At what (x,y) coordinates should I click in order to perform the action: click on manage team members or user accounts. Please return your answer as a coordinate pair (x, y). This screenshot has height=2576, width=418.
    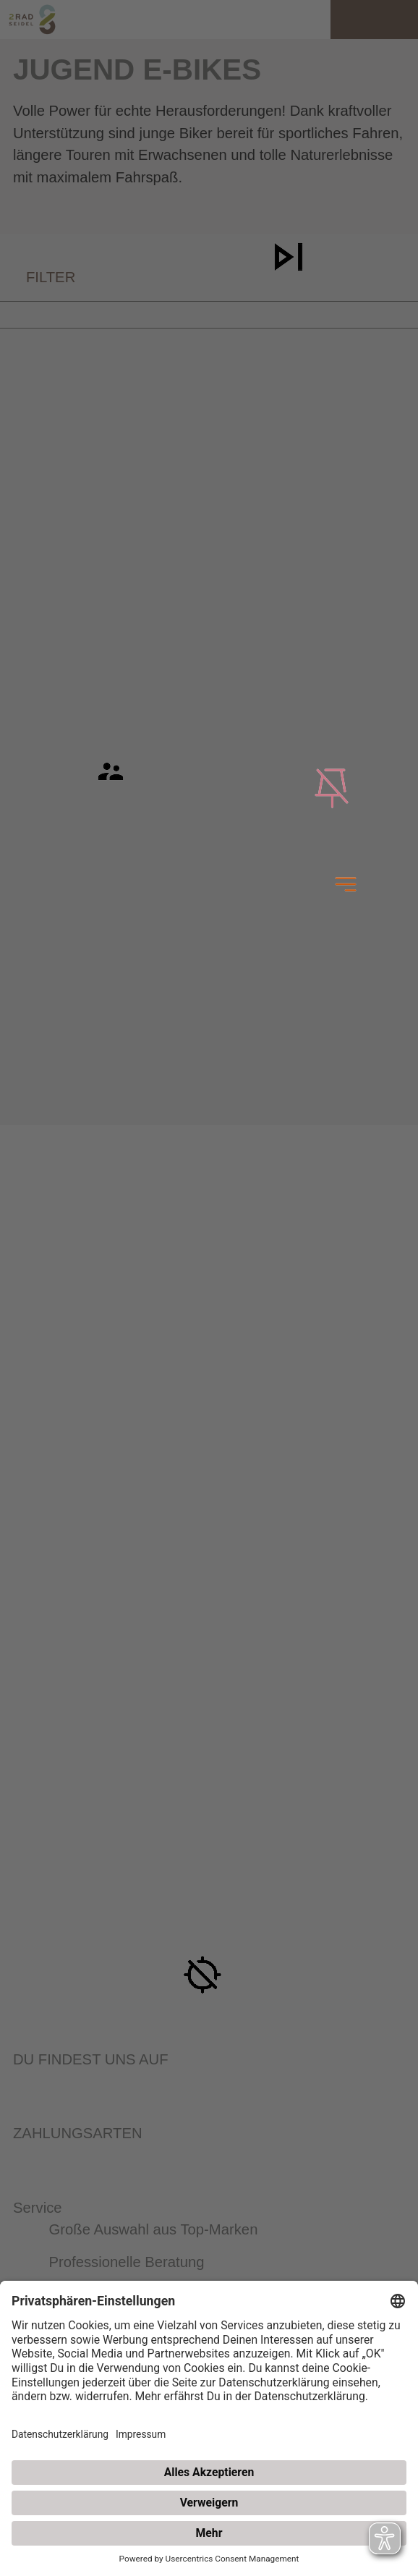
    Looking at the image, I should click on (111, 771).